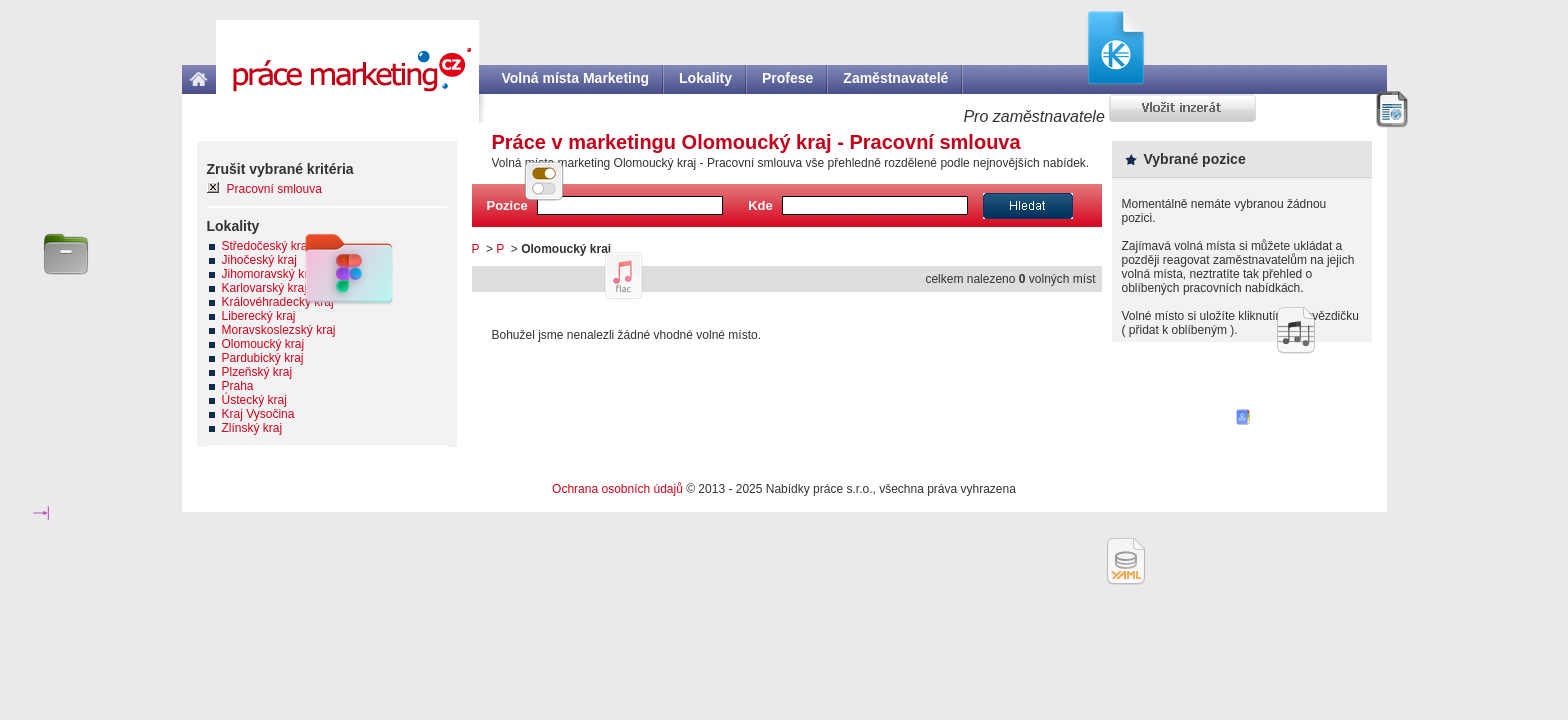 This screenshot has height=720, width=1568. Describe the element at coordinates (66, 254) in the screenshot. I see `open the file manager application` at that location.